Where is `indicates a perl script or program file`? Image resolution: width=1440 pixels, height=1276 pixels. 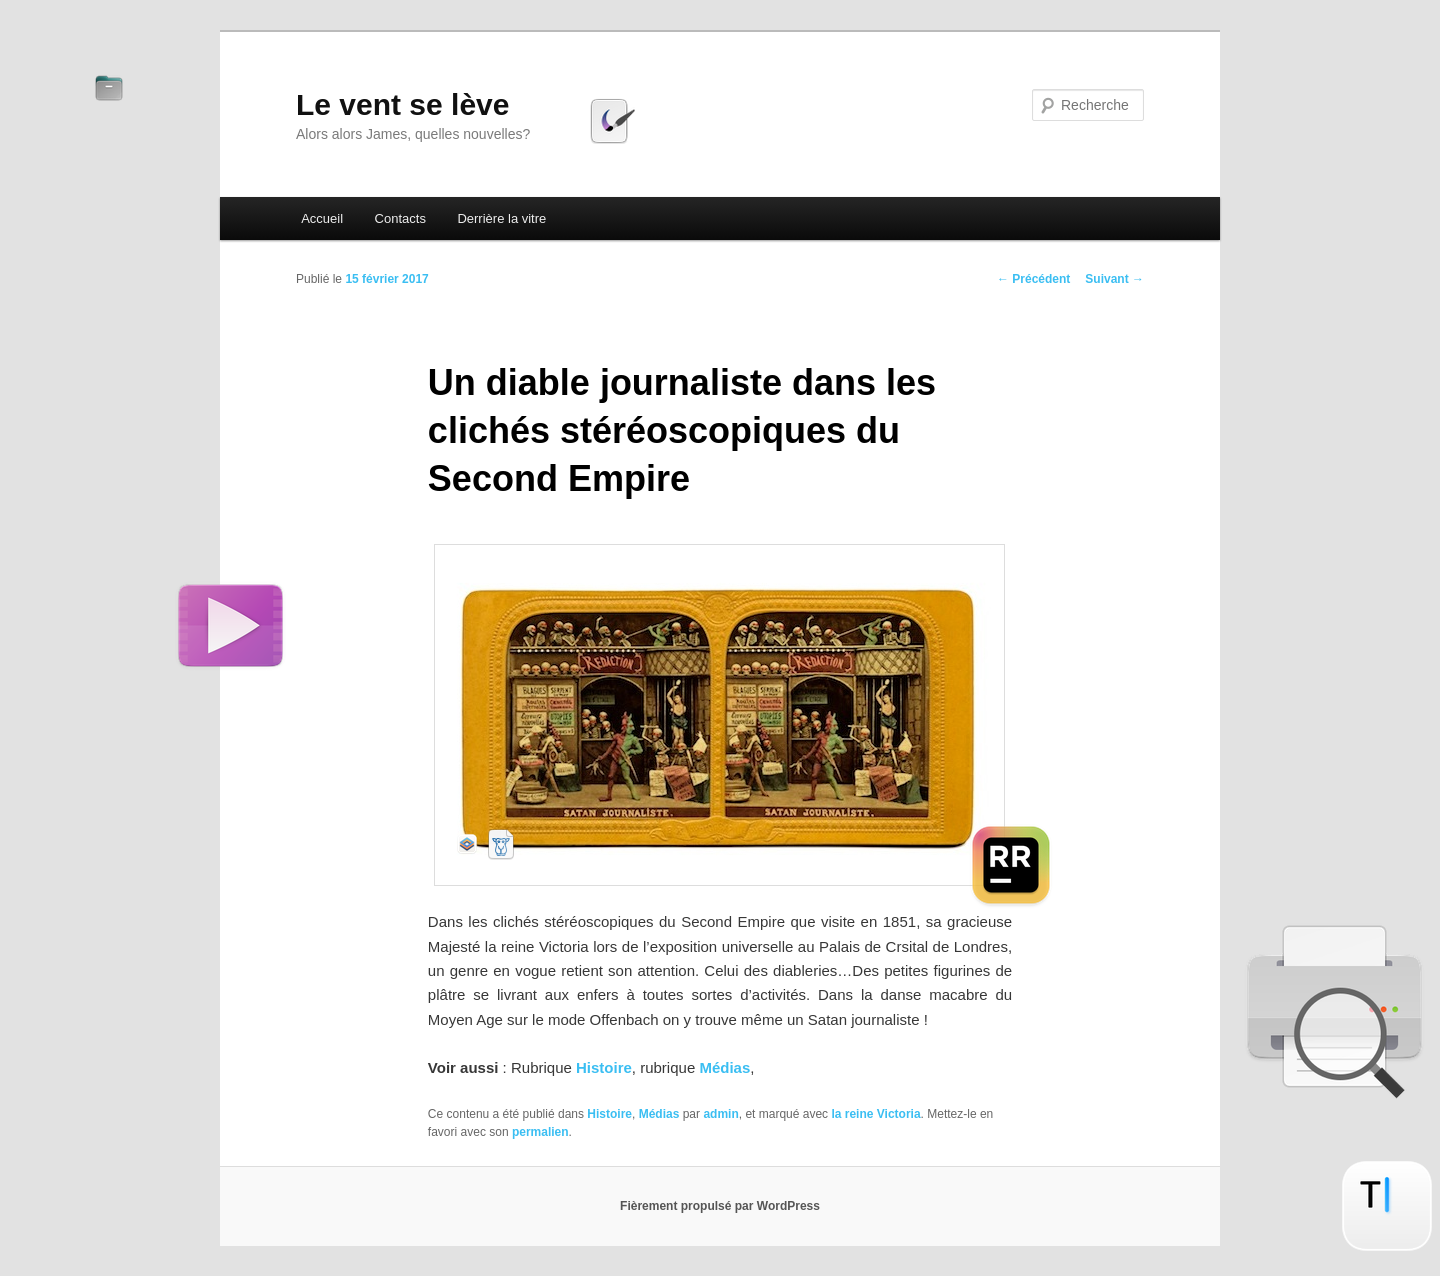 indicates a perl script or program file is located at coordinates (501, 844).